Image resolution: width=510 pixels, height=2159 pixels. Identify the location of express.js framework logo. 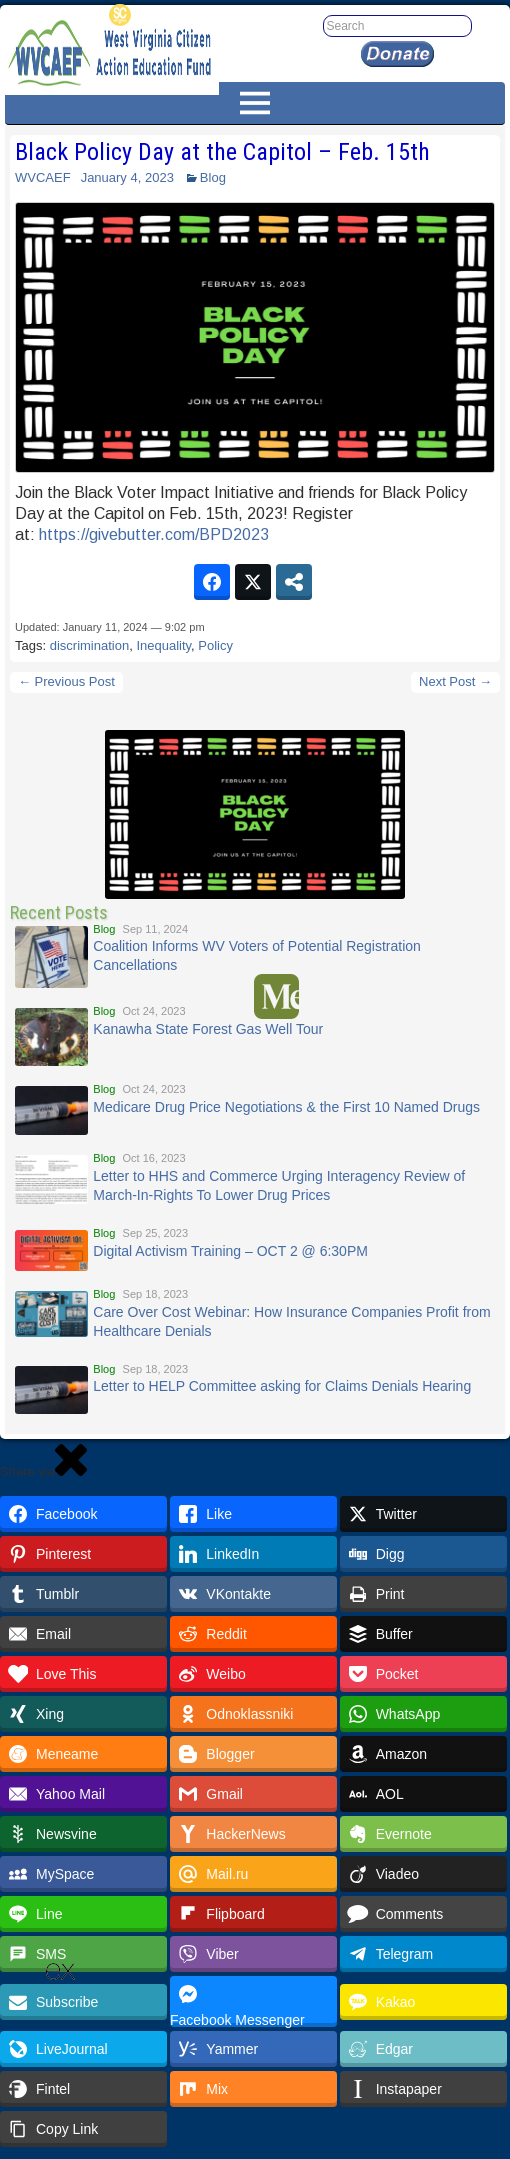
(60, 1971).